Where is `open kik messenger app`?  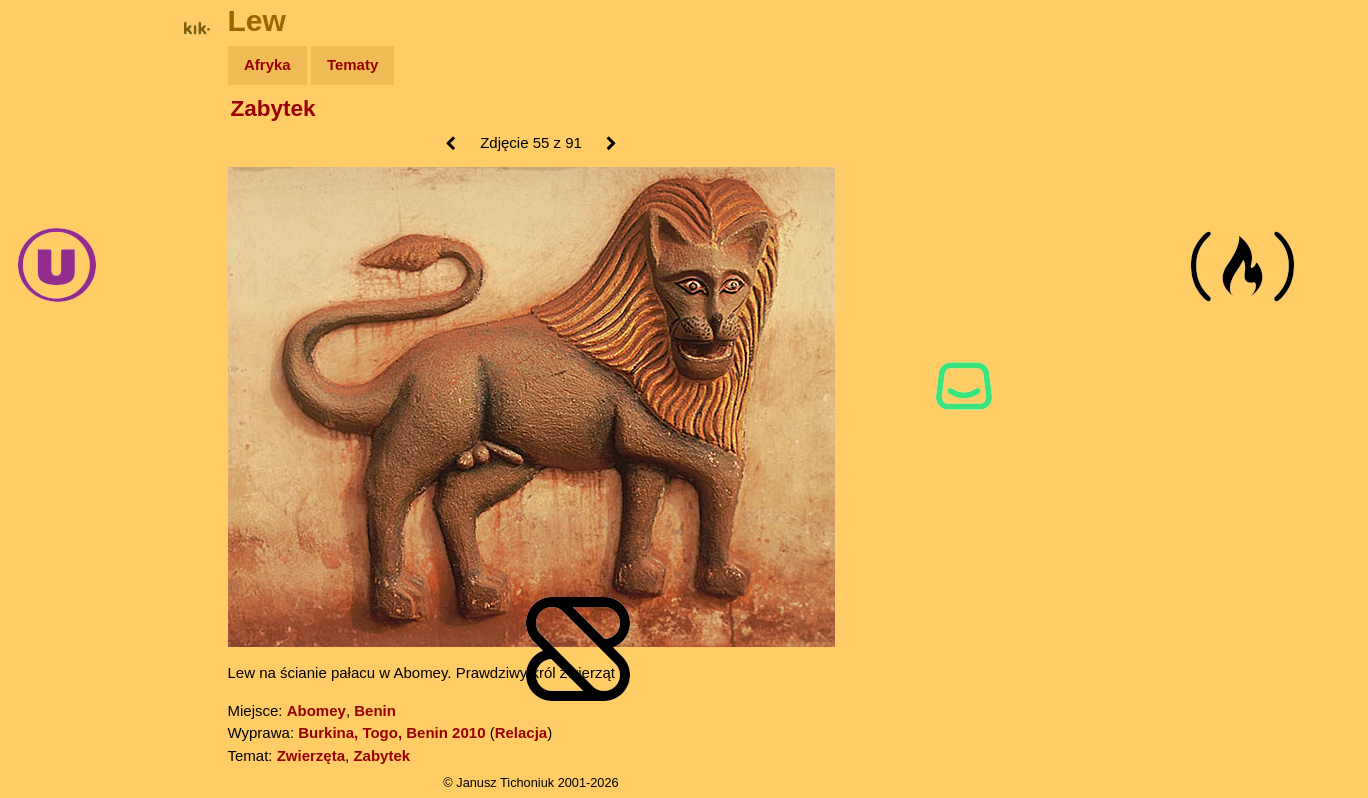 open kik messenger app is located at coordinates (197, 28).